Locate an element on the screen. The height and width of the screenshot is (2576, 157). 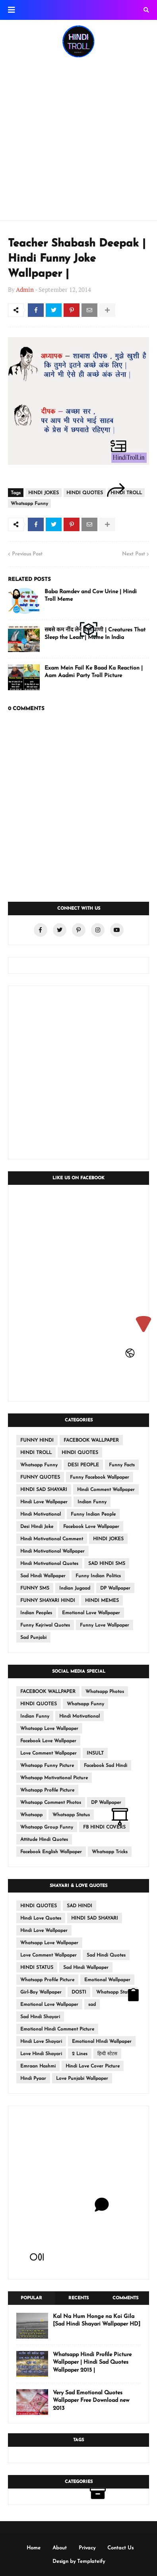
view invoice details is located at coordinates (118, 446).